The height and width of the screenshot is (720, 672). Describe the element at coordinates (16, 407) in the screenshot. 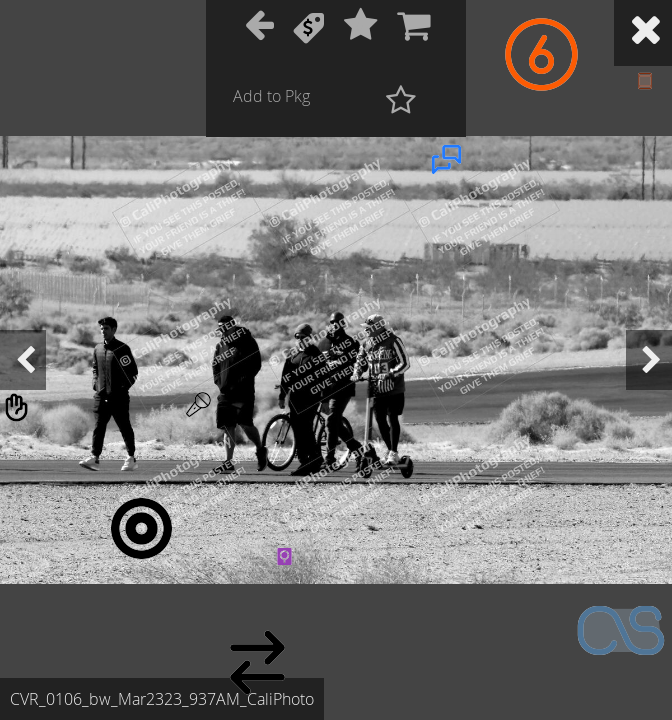

I see `stop or pause an action` at that location.